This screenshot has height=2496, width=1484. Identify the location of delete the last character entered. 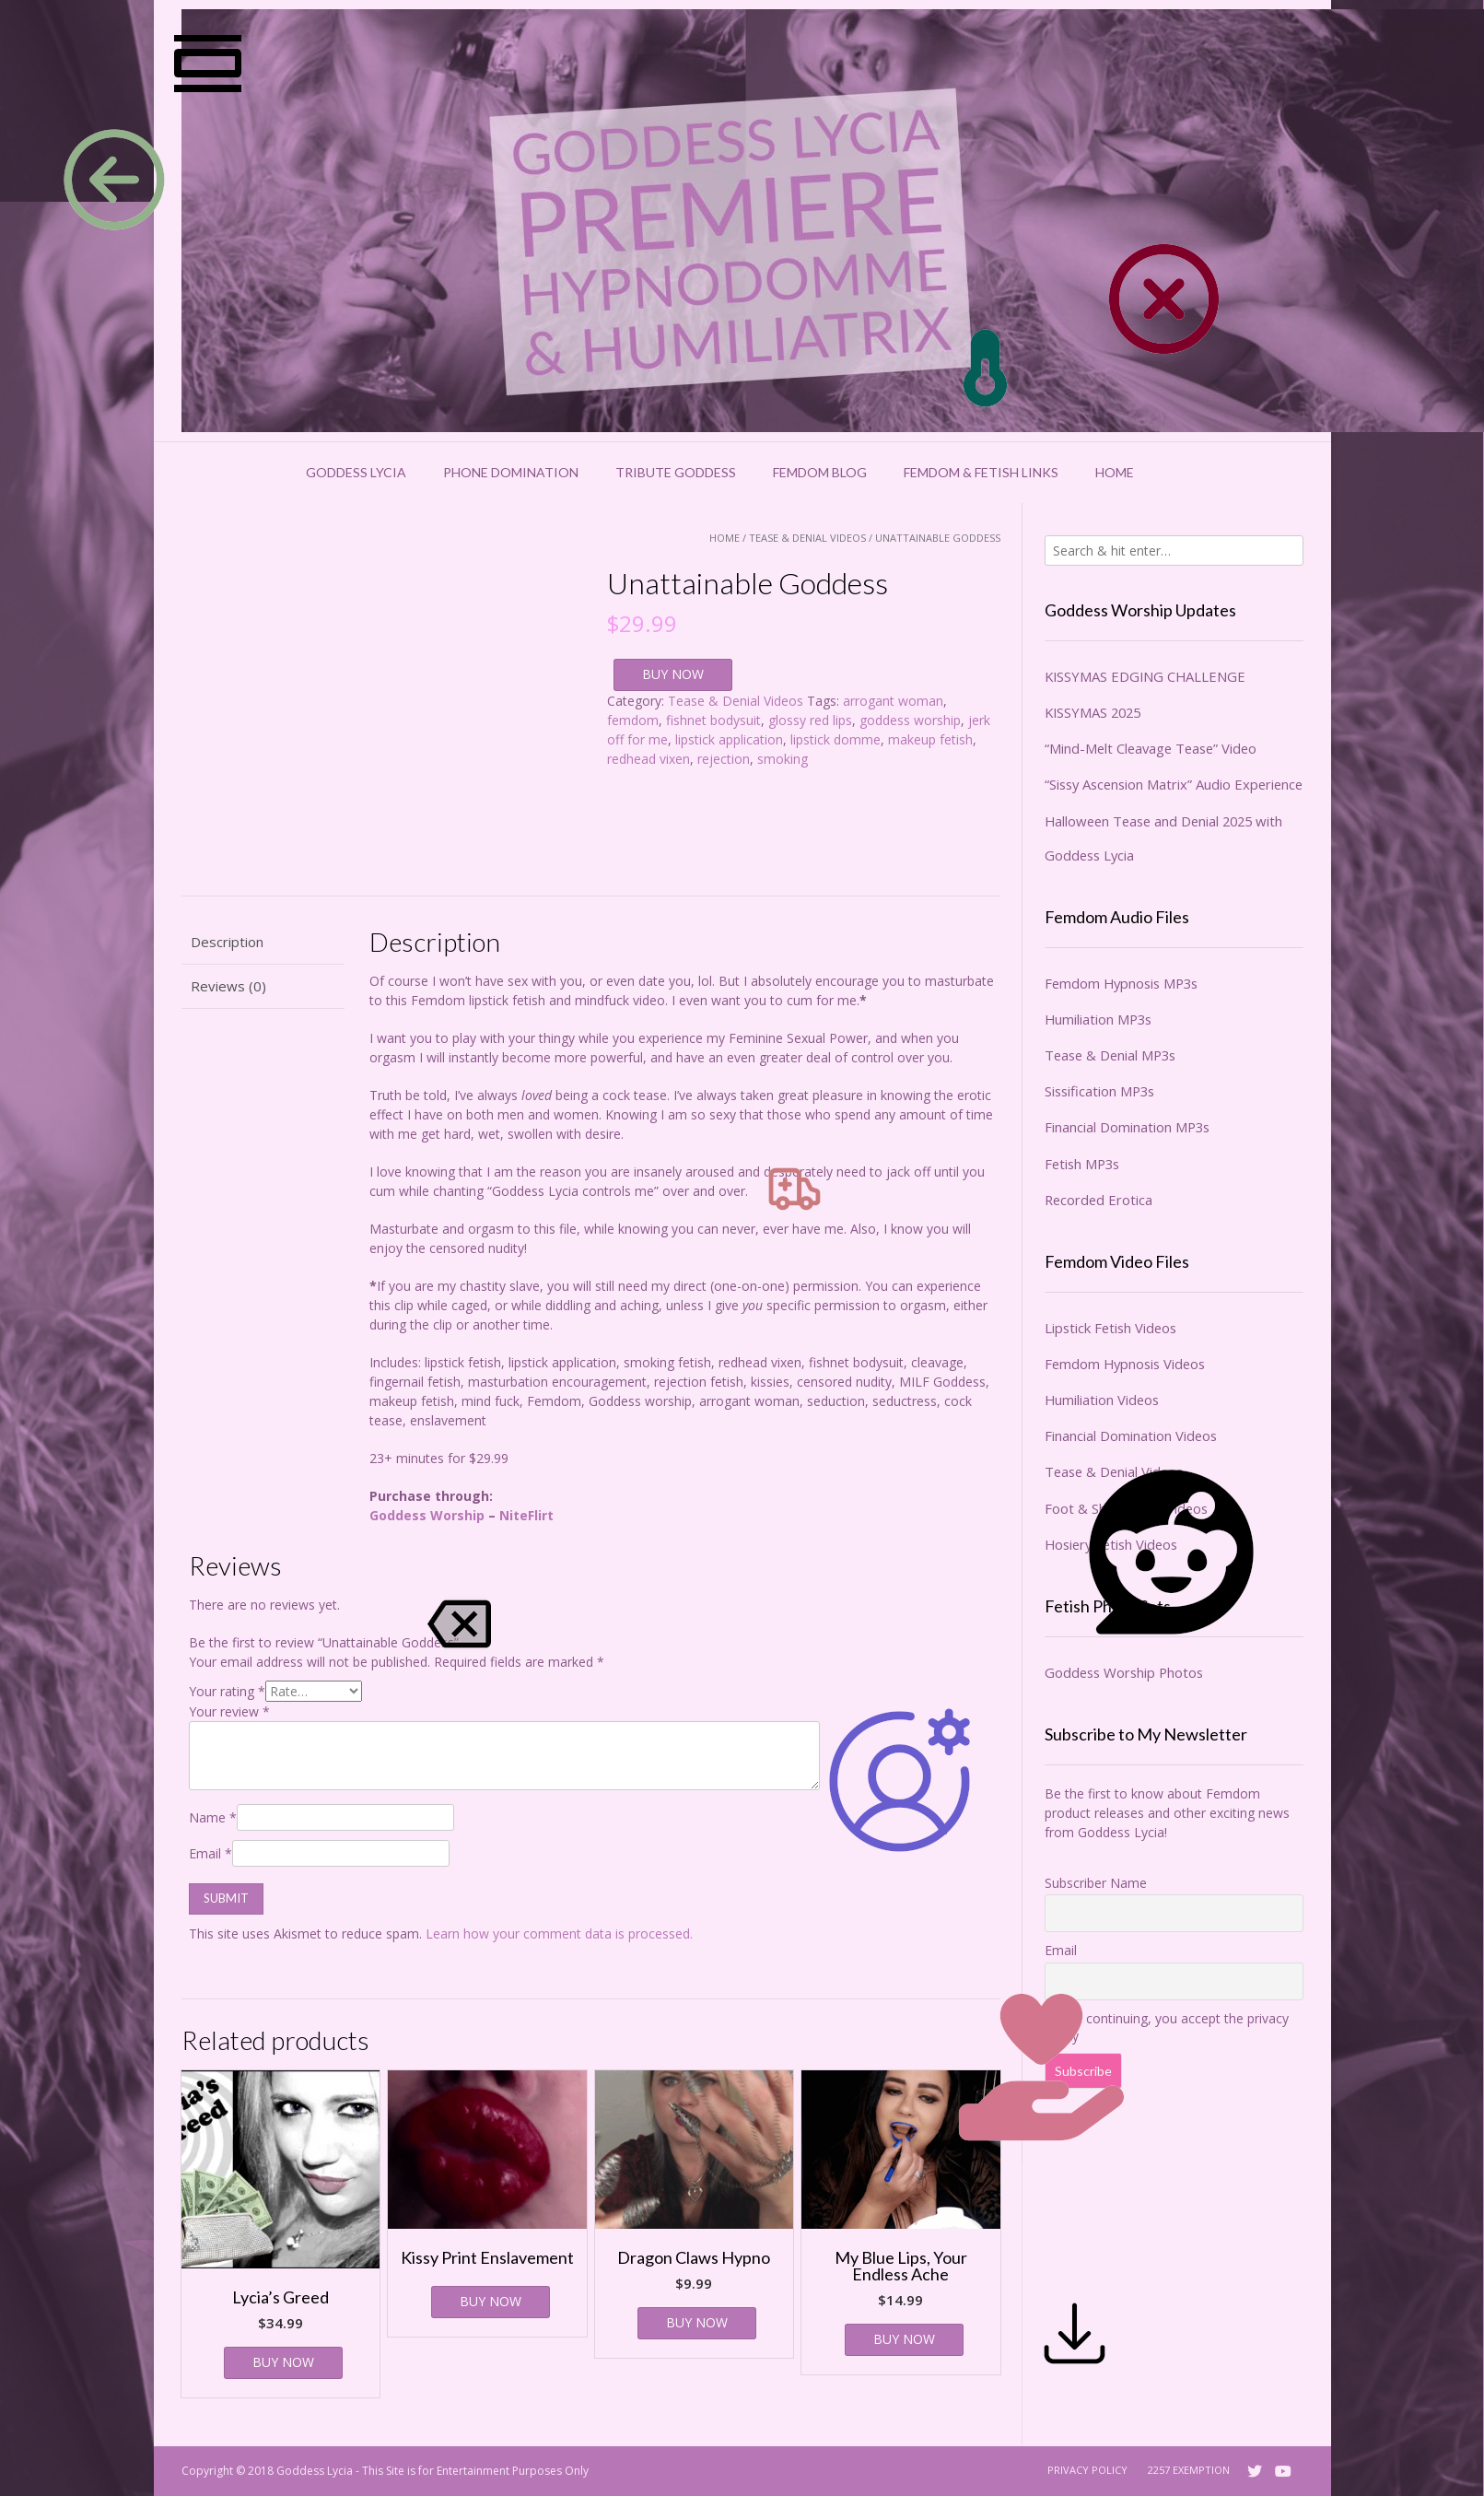
(459, 1623).